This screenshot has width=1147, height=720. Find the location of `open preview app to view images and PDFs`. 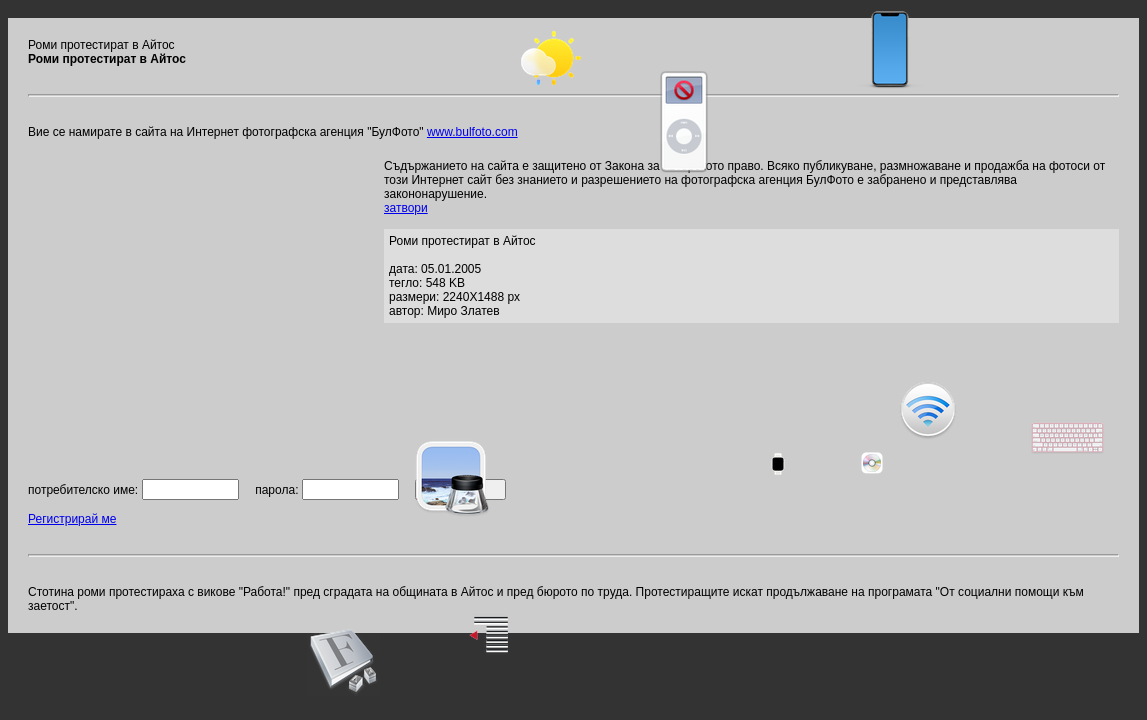

open preview app to view images and PDFs is located at coordinates (451, 476).